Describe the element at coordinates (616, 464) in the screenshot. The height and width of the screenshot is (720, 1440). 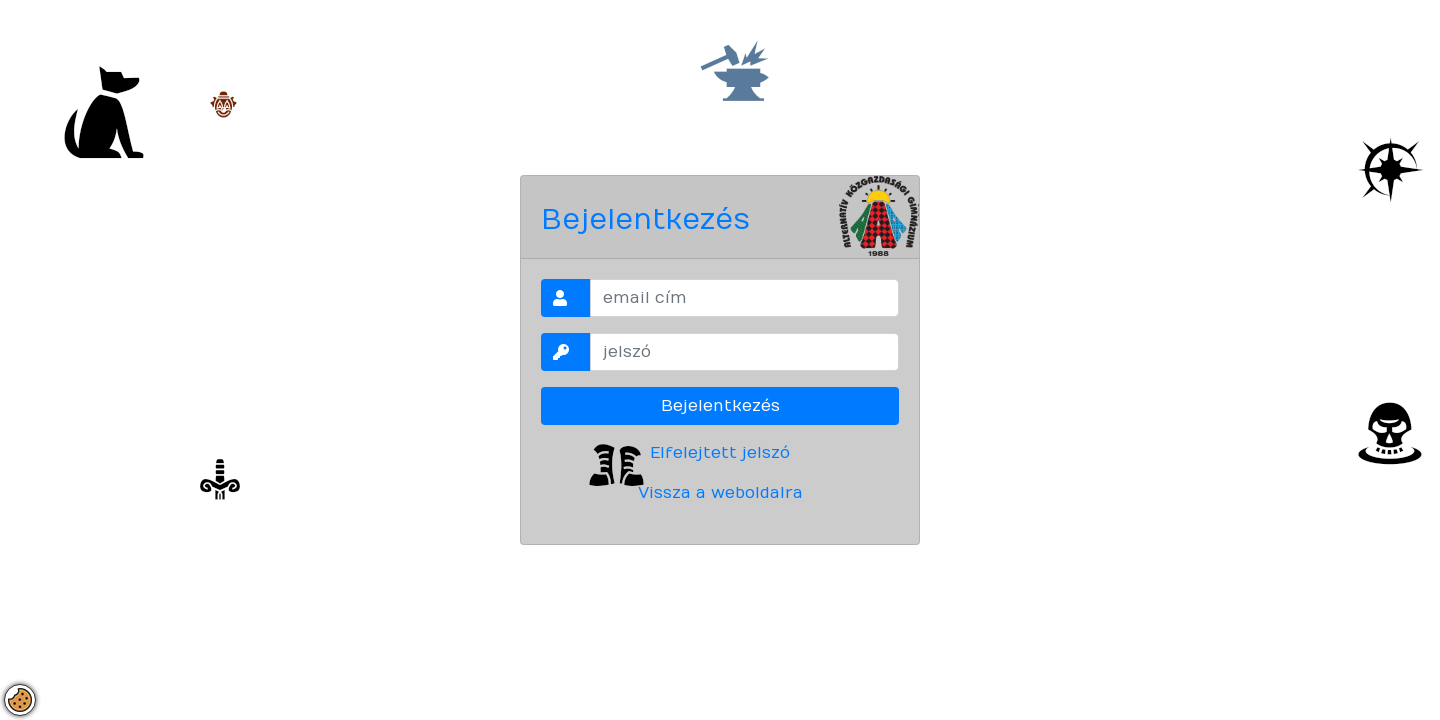
I see `equip steel-toe boots to your character` at that location.